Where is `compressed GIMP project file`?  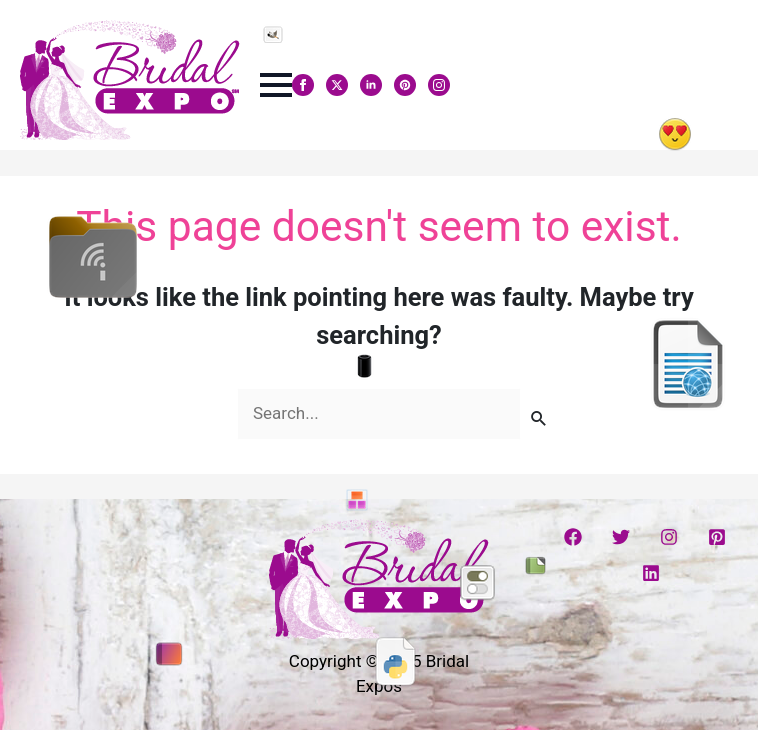 compressed GIMP project file is located at coordinates (273, 34).